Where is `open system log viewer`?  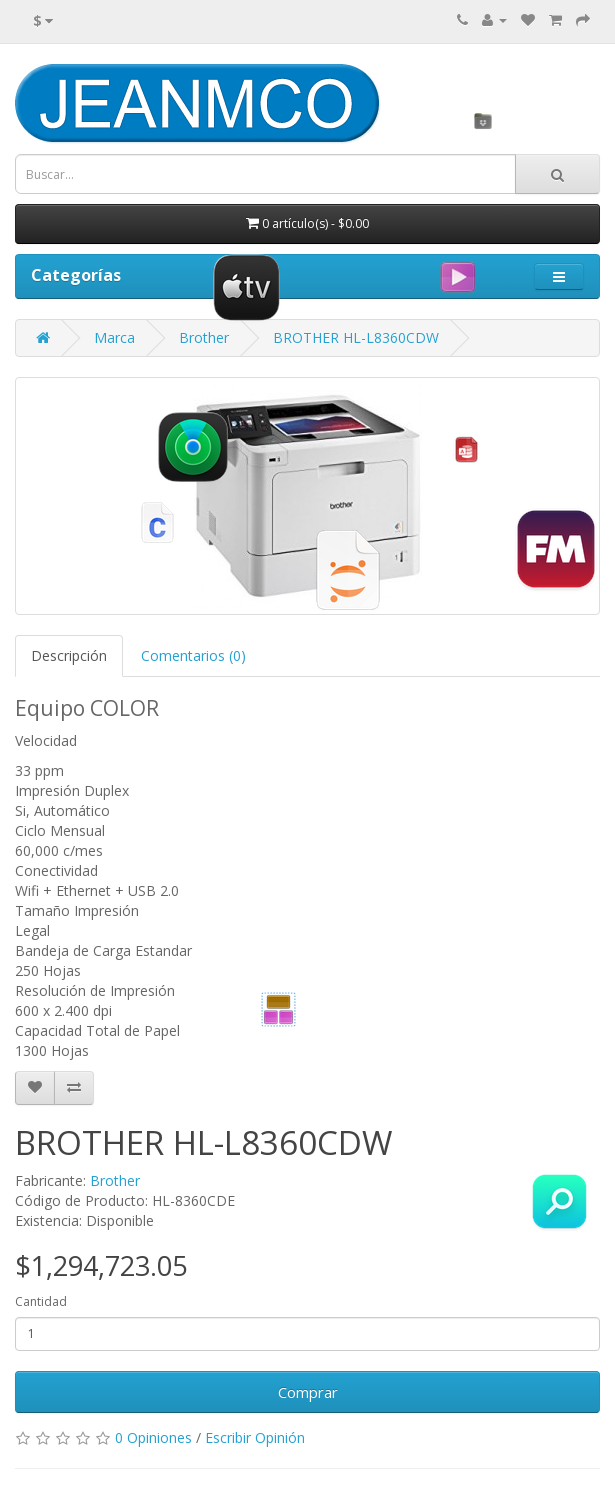
open system log viewer is located at coordinates (559, 1201).